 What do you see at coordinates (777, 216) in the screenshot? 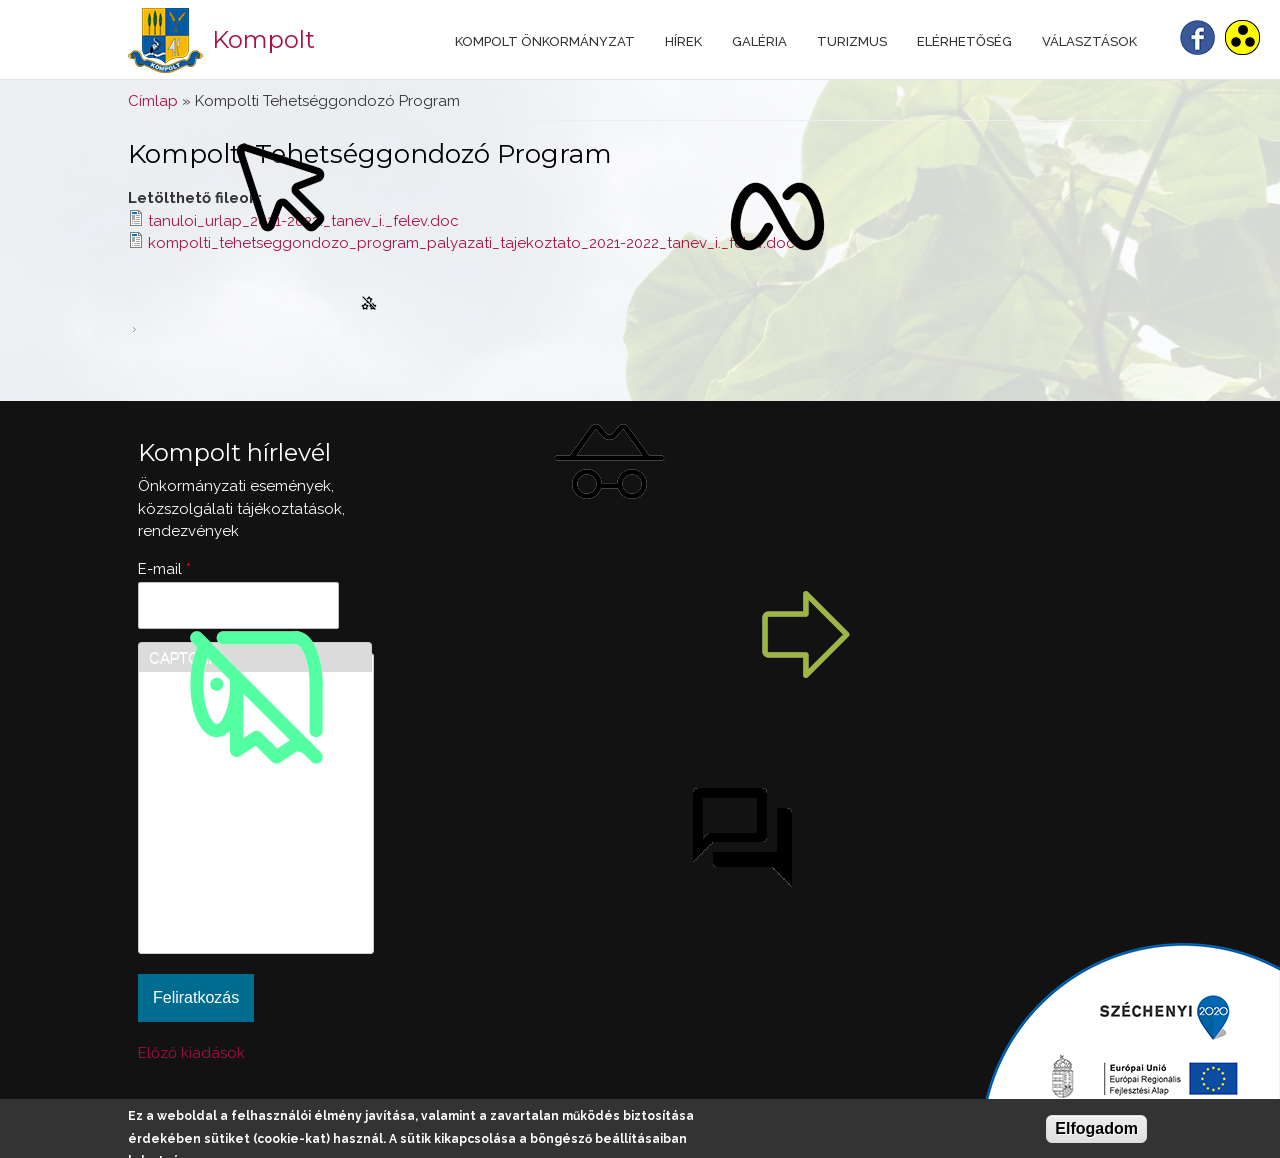
I see `Meta company logo` at bounding box center [777, 216].